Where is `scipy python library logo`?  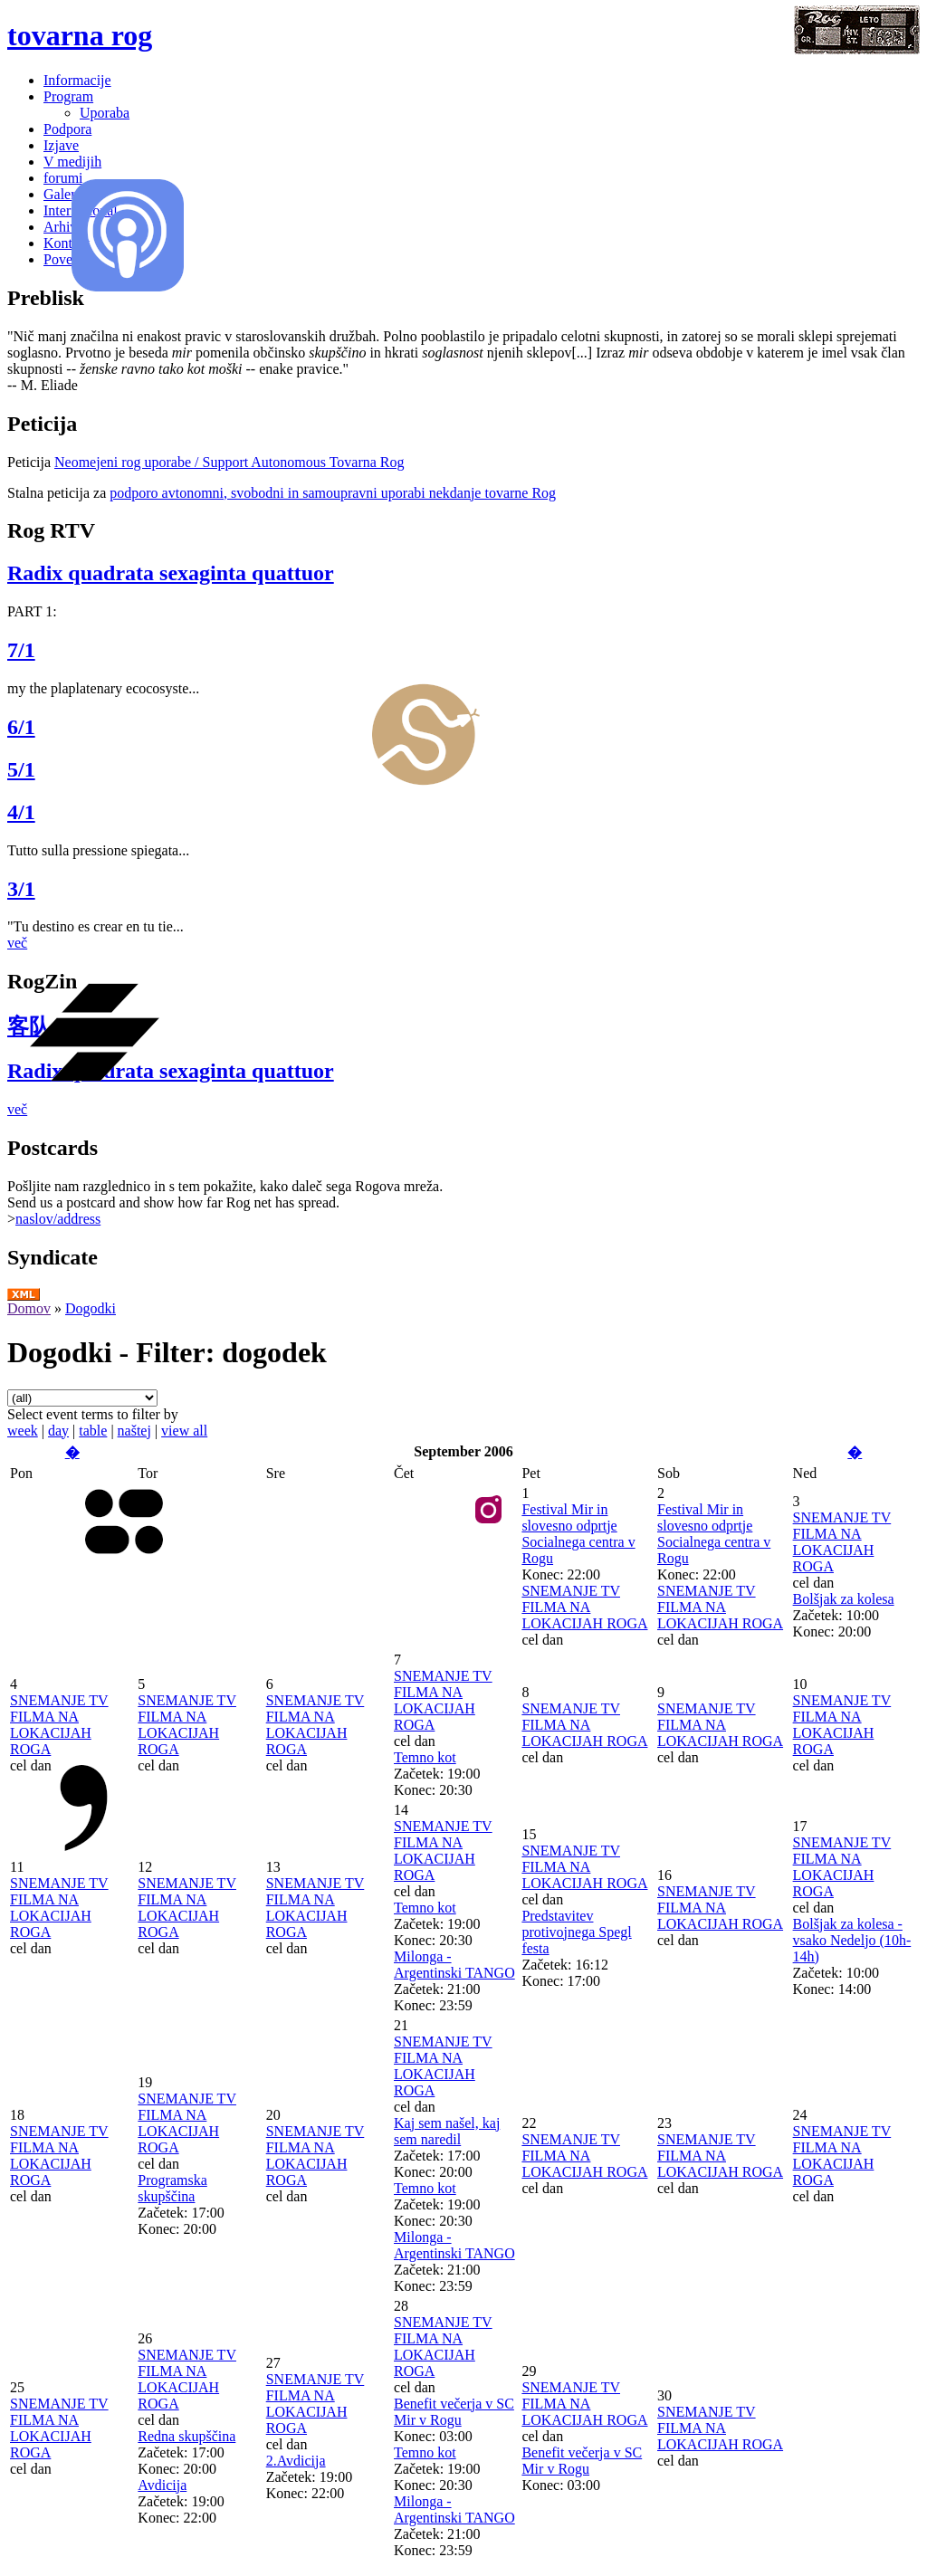
scipy python library logo is located at coordinates (425, 734).